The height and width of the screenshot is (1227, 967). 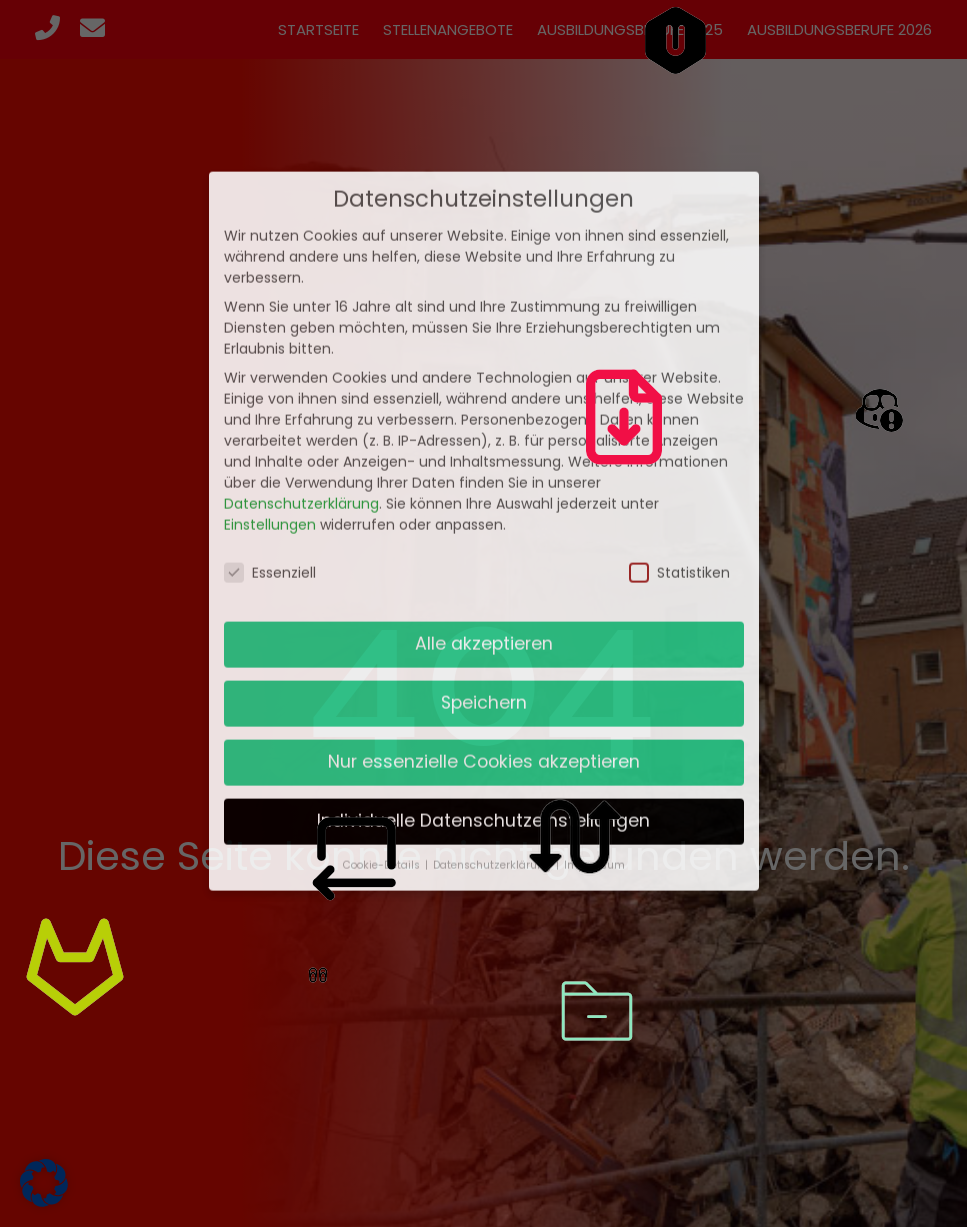 I want to click on remove a file from this folder, so click(x=597, y=1011).